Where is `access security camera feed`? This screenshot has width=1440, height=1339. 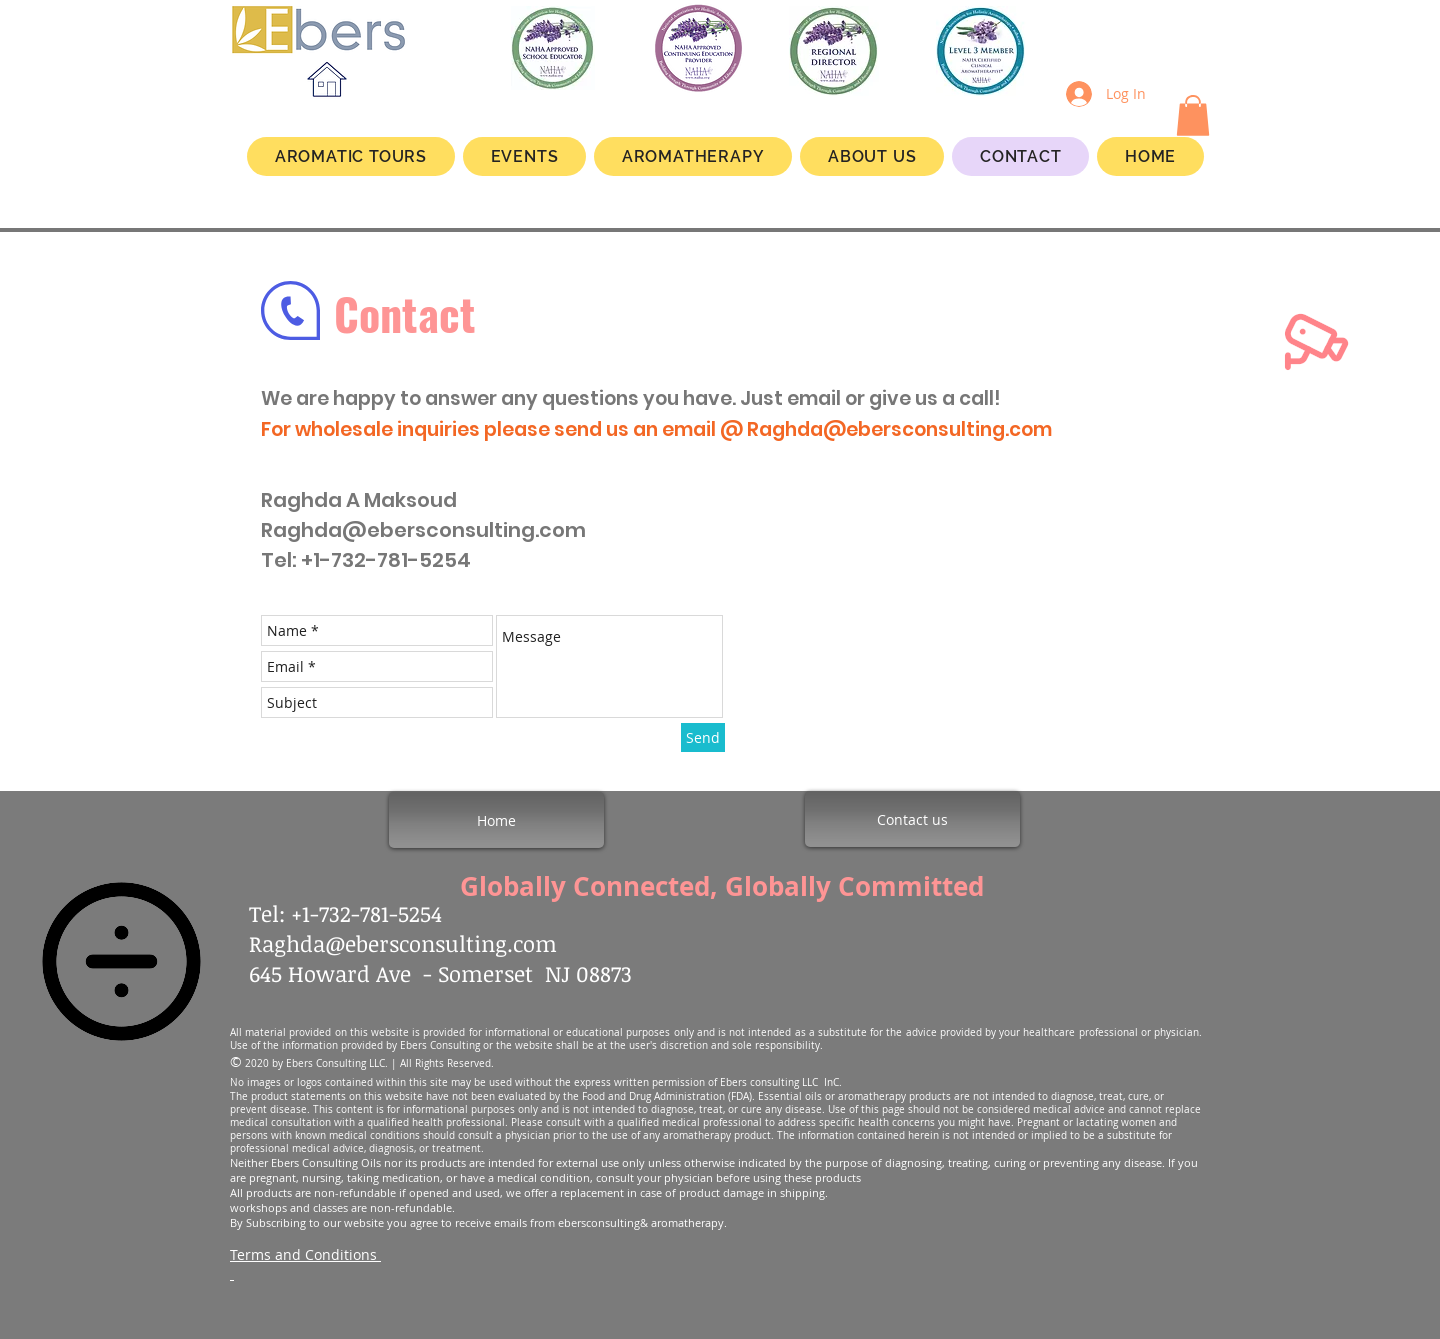
access security camera feed is located at coordinates (1317, 340).